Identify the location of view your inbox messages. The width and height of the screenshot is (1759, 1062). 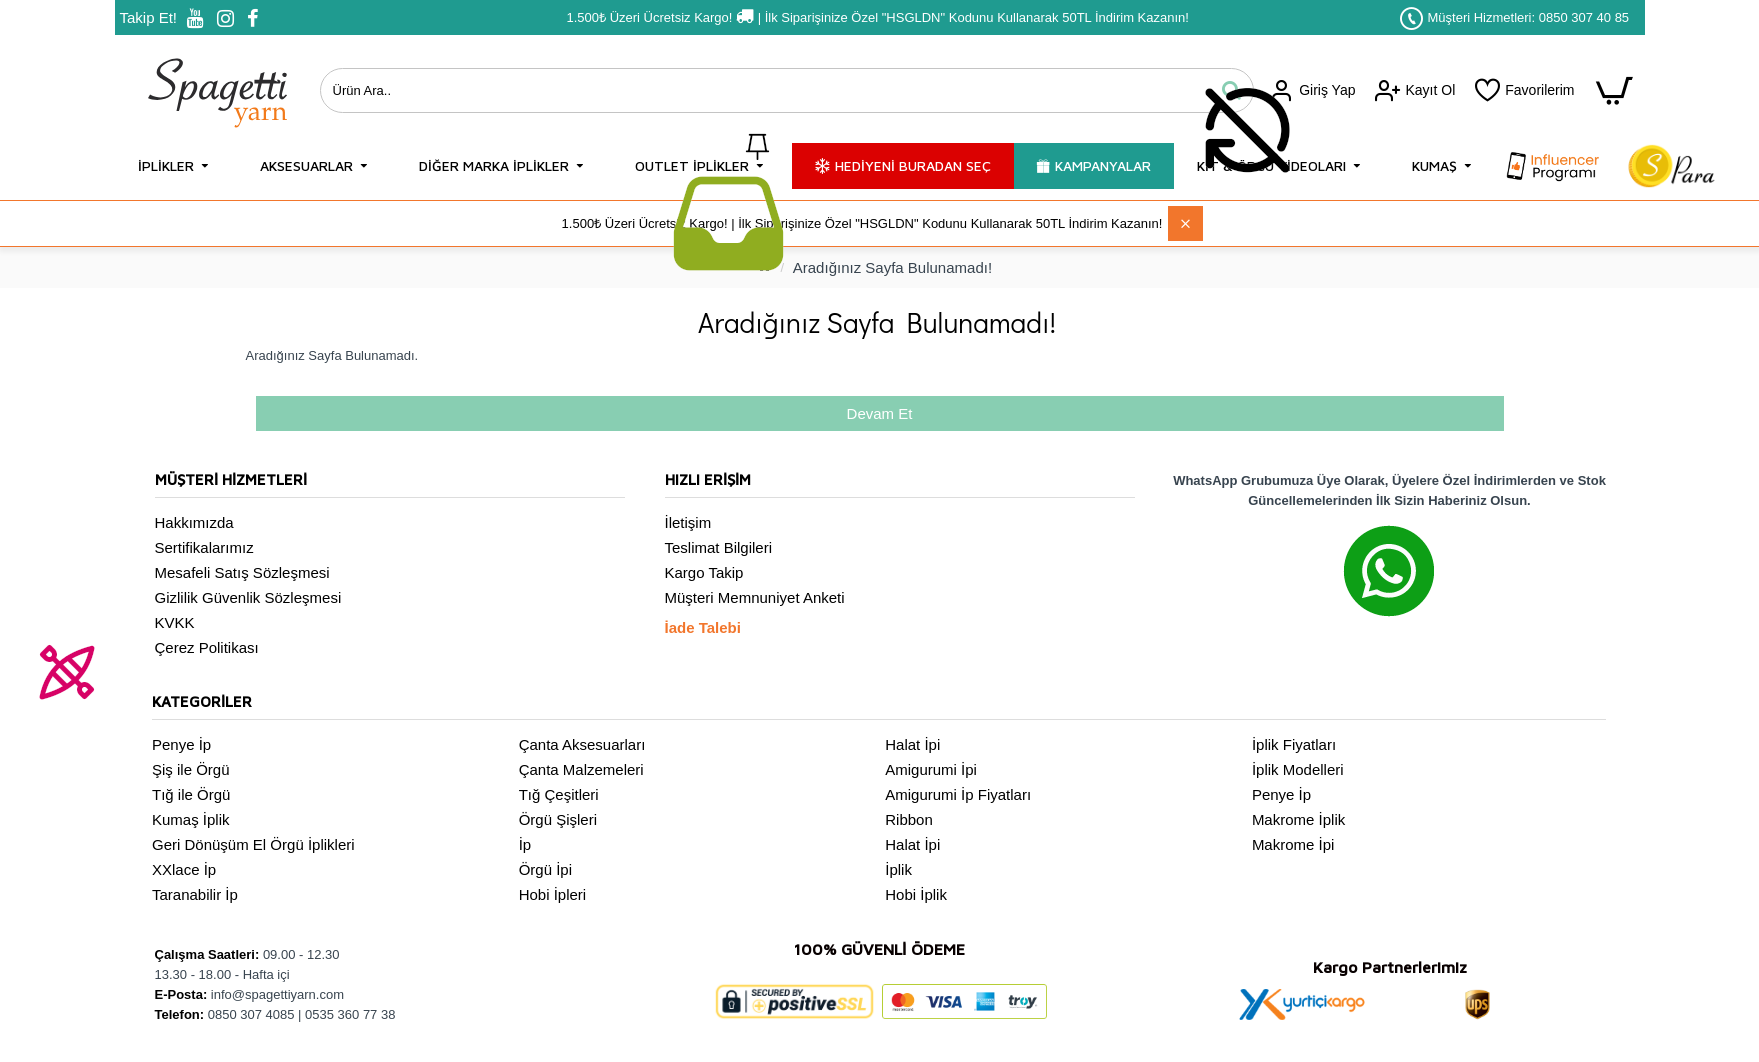
(728, 223).